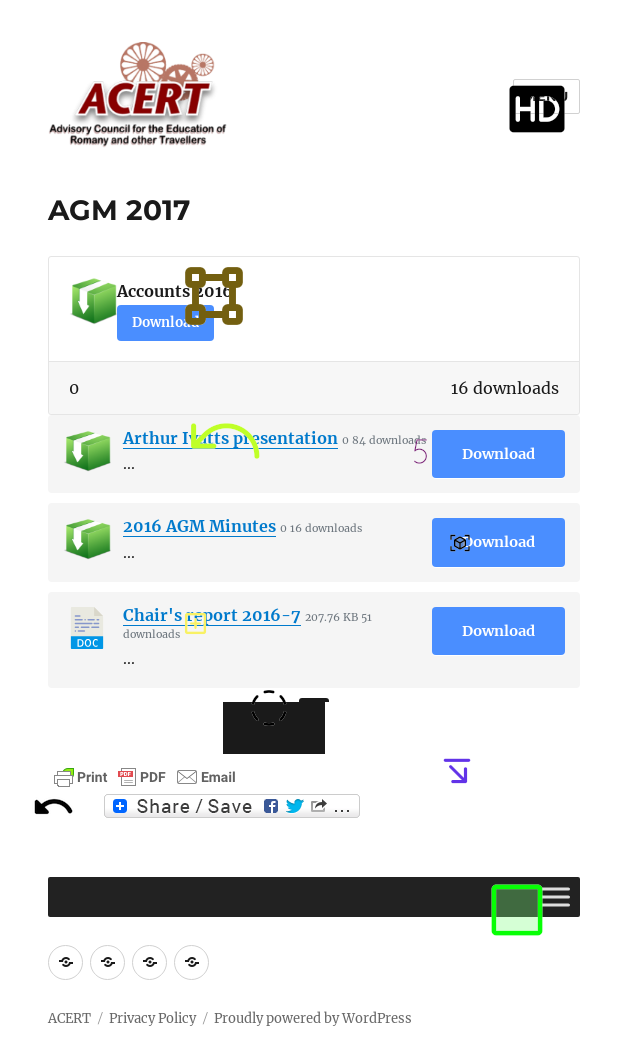  I want to click on add a new item or content, so click(195, 623).